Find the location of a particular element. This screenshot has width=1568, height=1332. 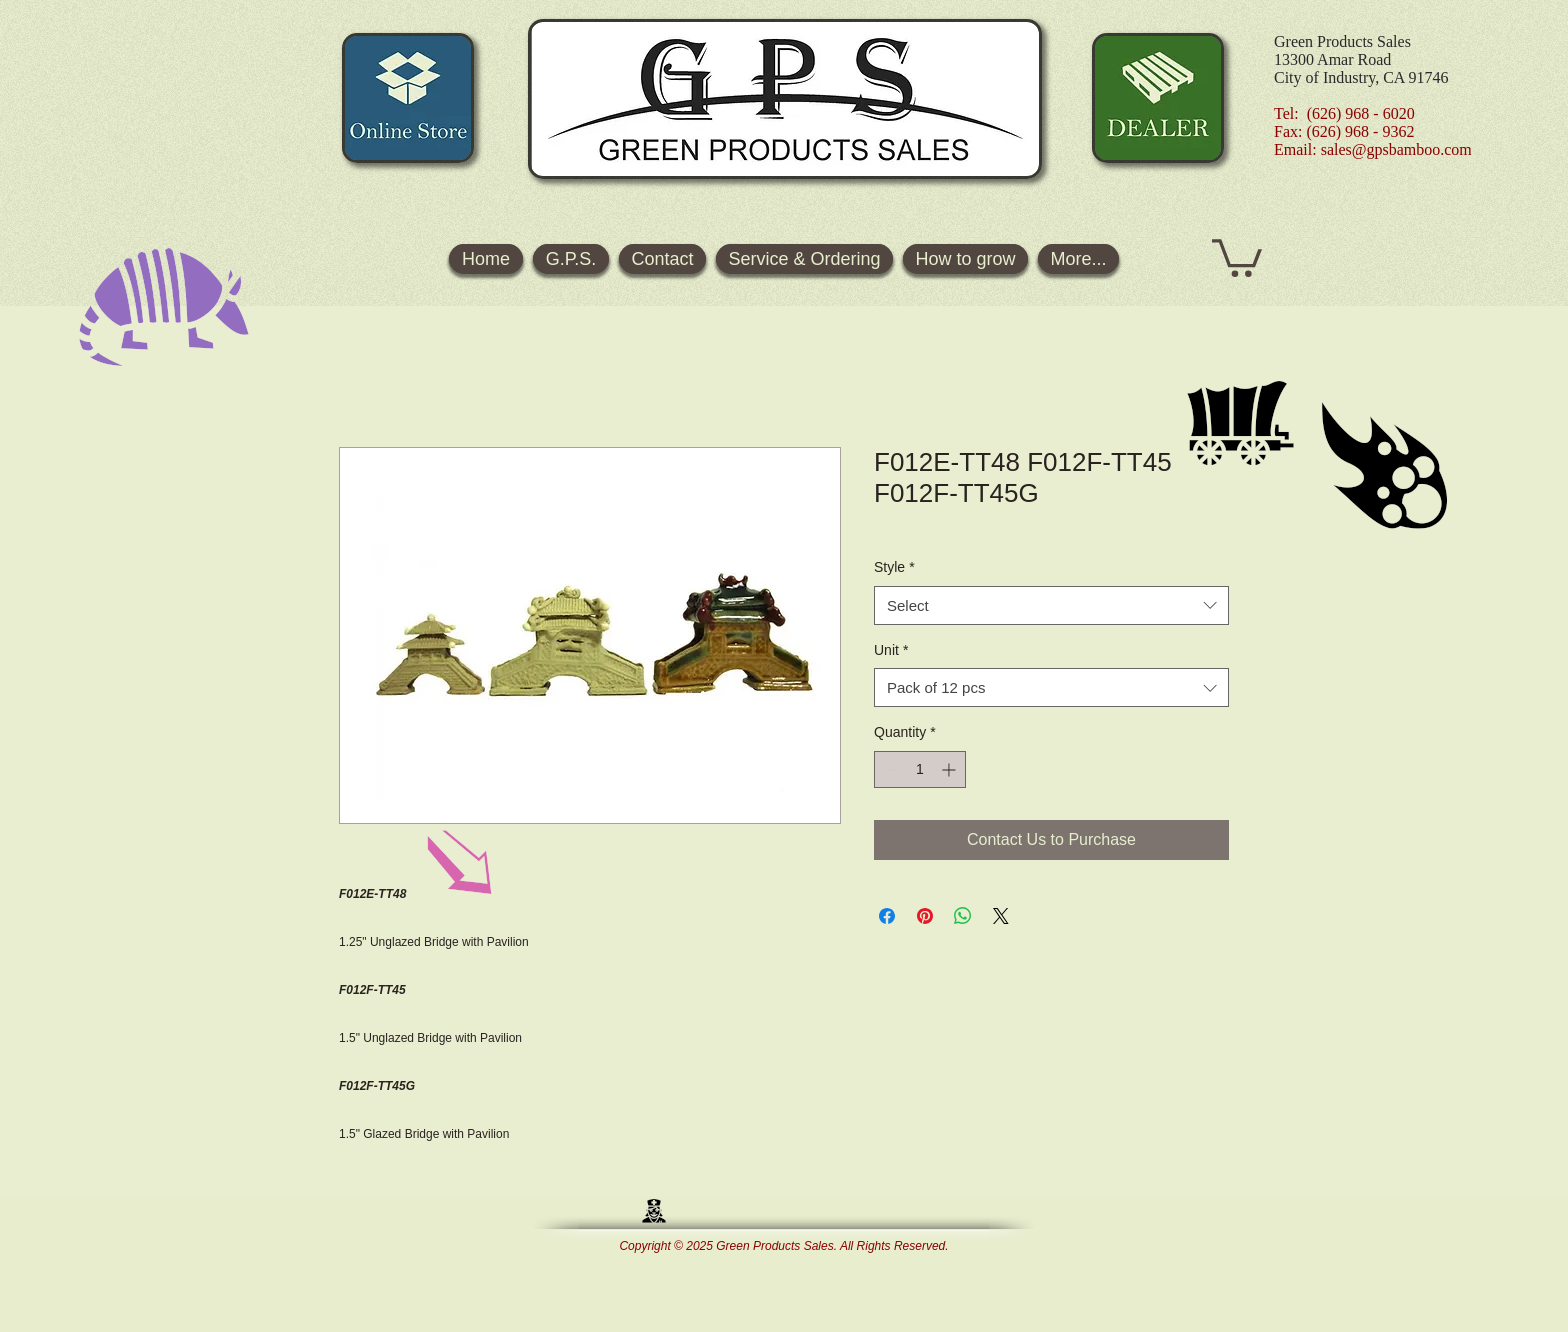

move object to bottom-right corner is located at coordinates (459, 862).